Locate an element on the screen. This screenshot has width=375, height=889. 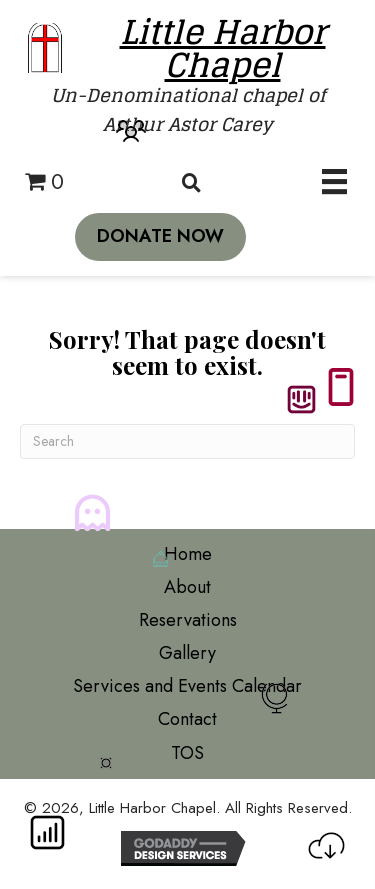
download from cloud storage is located at coordinates (326, 845).